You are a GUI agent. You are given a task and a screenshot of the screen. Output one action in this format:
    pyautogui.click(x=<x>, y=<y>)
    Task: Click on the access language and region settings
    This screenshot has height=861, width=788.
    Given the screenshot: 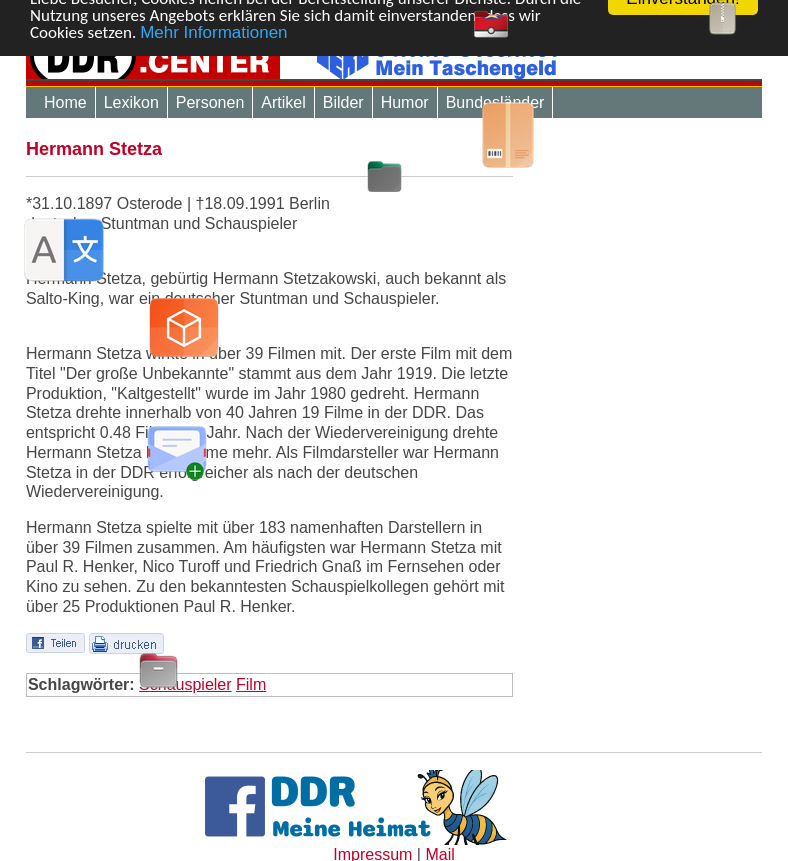 What is the action you would take?
    pyautogui.click(x=64, y=250)
    